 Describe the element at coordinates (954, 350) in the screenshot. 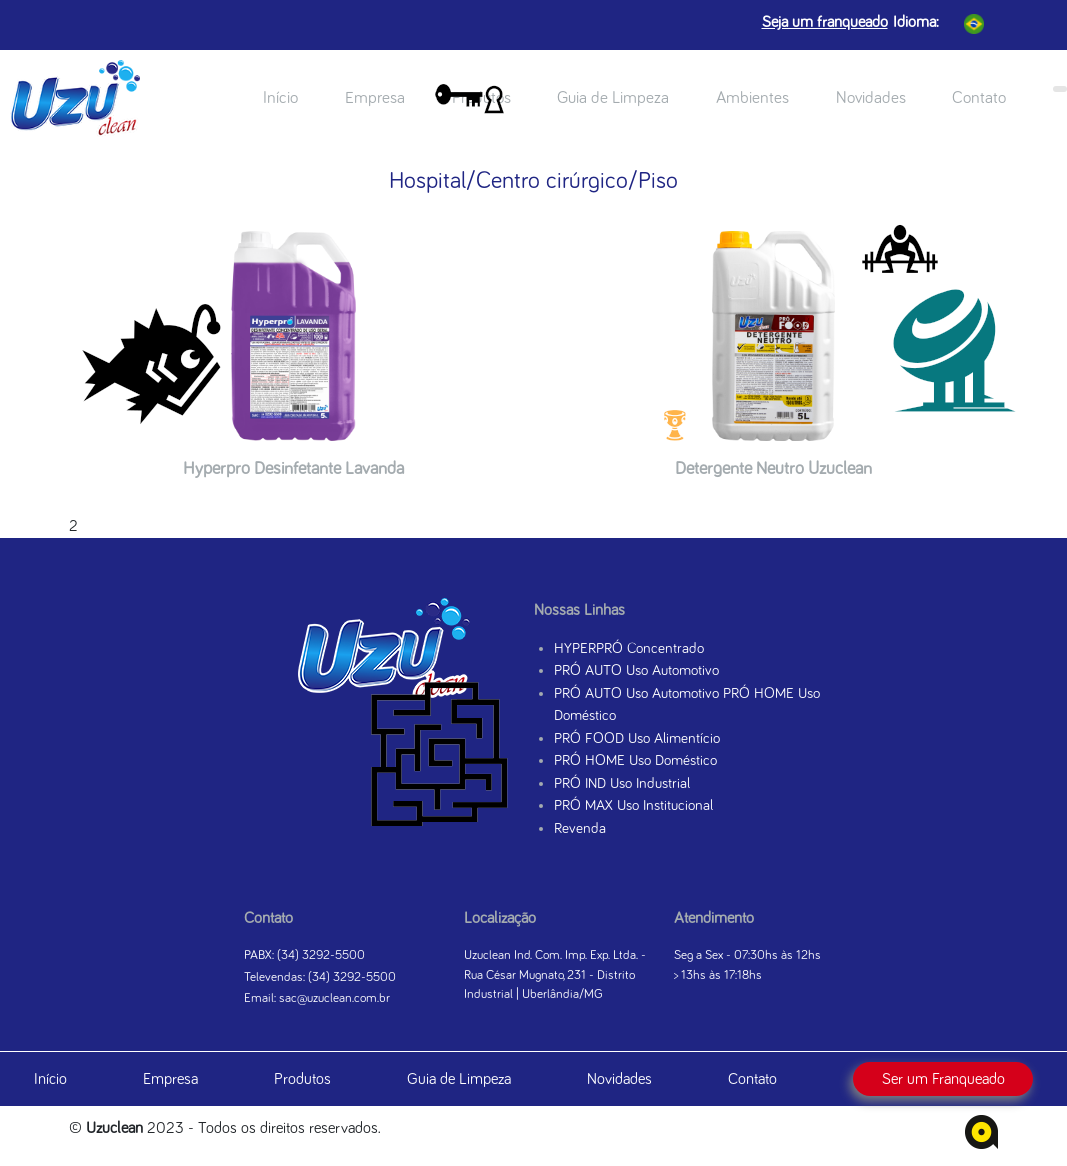

I see `satellite dish or radar antenna icon` at that location.